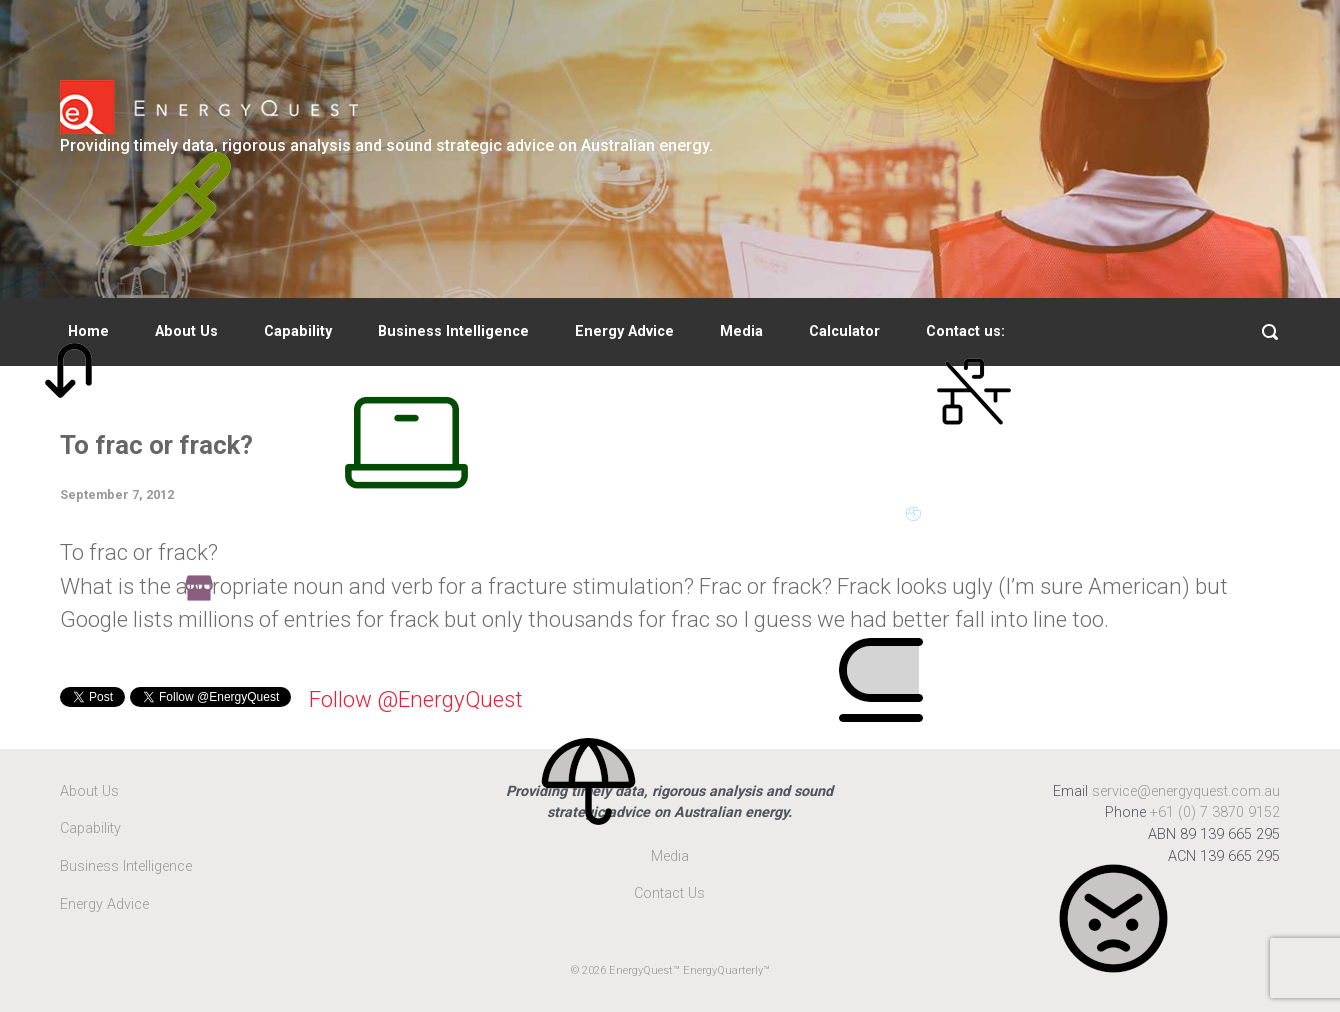 The height and width of the screenshot is (1012, 1340). What do you see at coordinates (406, 440) in the screenshot?
I see `switch to desktop or laptop view` at bounding box center [406, 440].